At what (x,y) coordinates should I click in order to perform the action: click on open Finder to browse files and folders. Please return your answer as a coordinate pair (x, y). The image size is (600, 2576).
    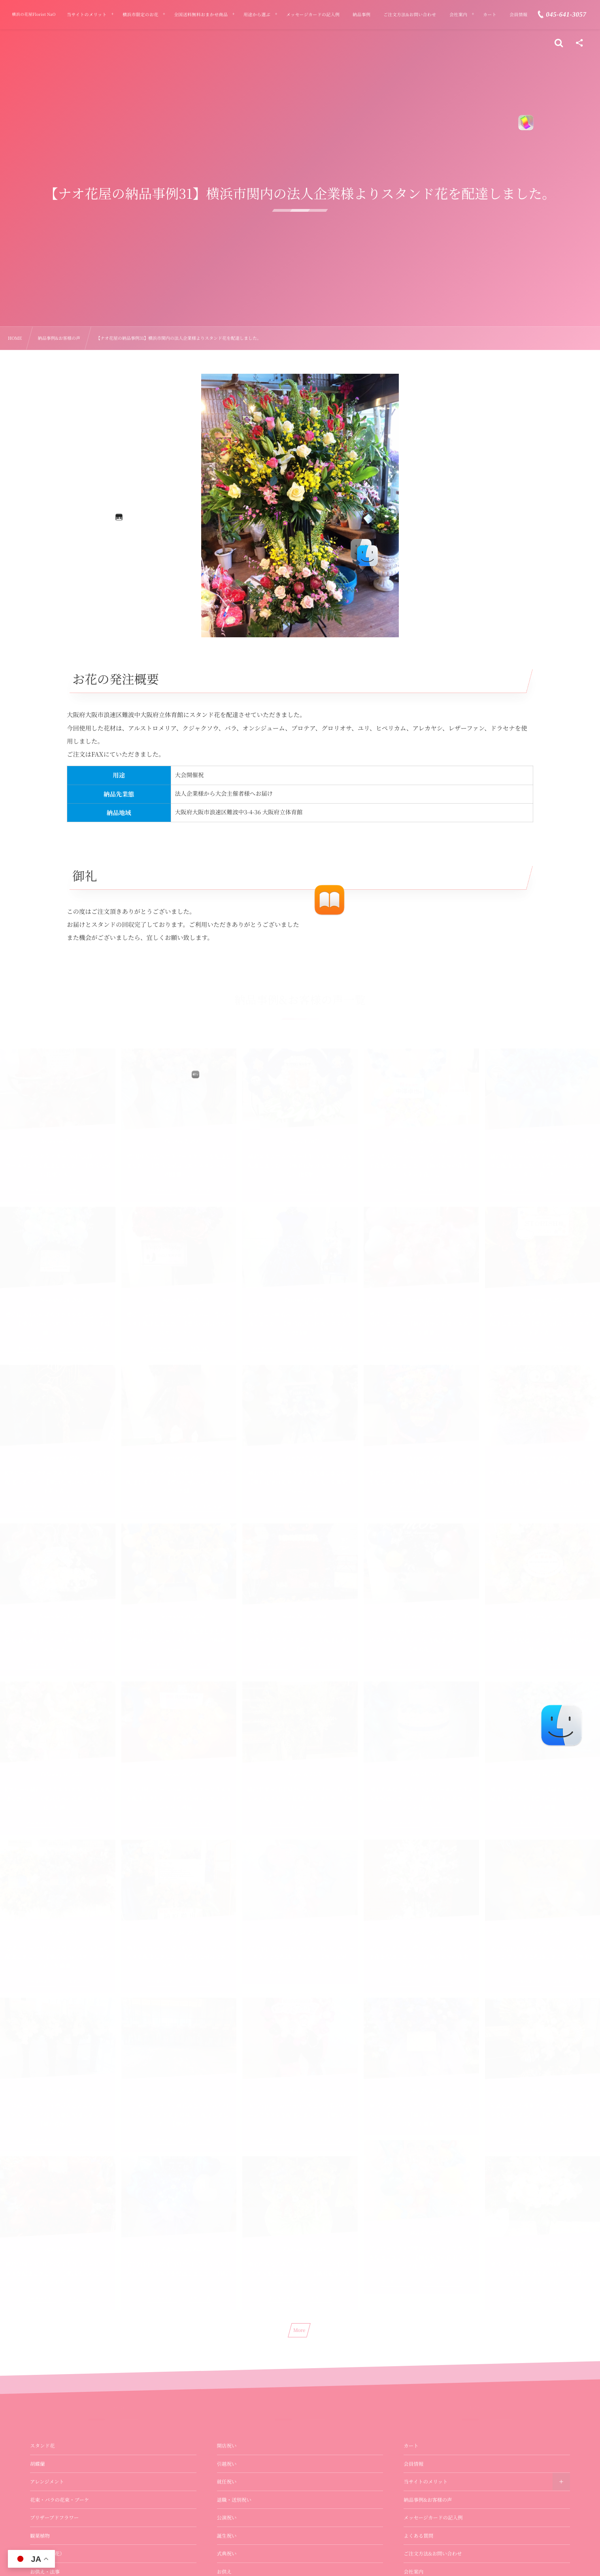
    Looking at the image, I should click on (561, 1725).